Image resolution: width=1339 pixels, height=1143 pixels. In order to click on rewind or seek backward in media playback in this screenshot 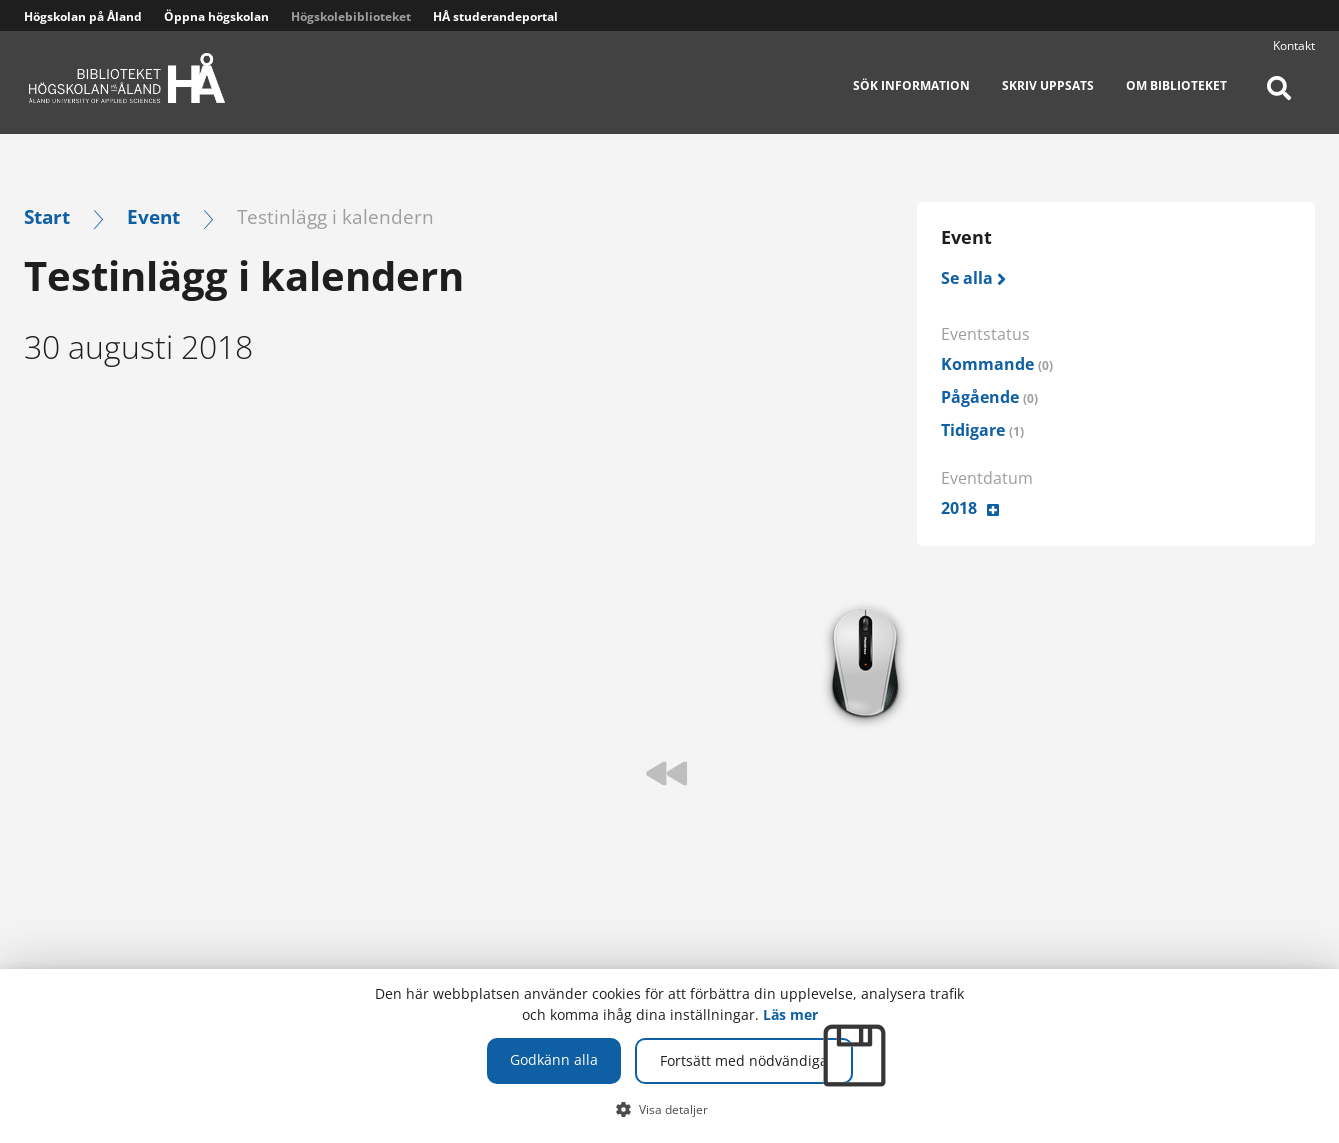, I will do `click(666, 773)`.